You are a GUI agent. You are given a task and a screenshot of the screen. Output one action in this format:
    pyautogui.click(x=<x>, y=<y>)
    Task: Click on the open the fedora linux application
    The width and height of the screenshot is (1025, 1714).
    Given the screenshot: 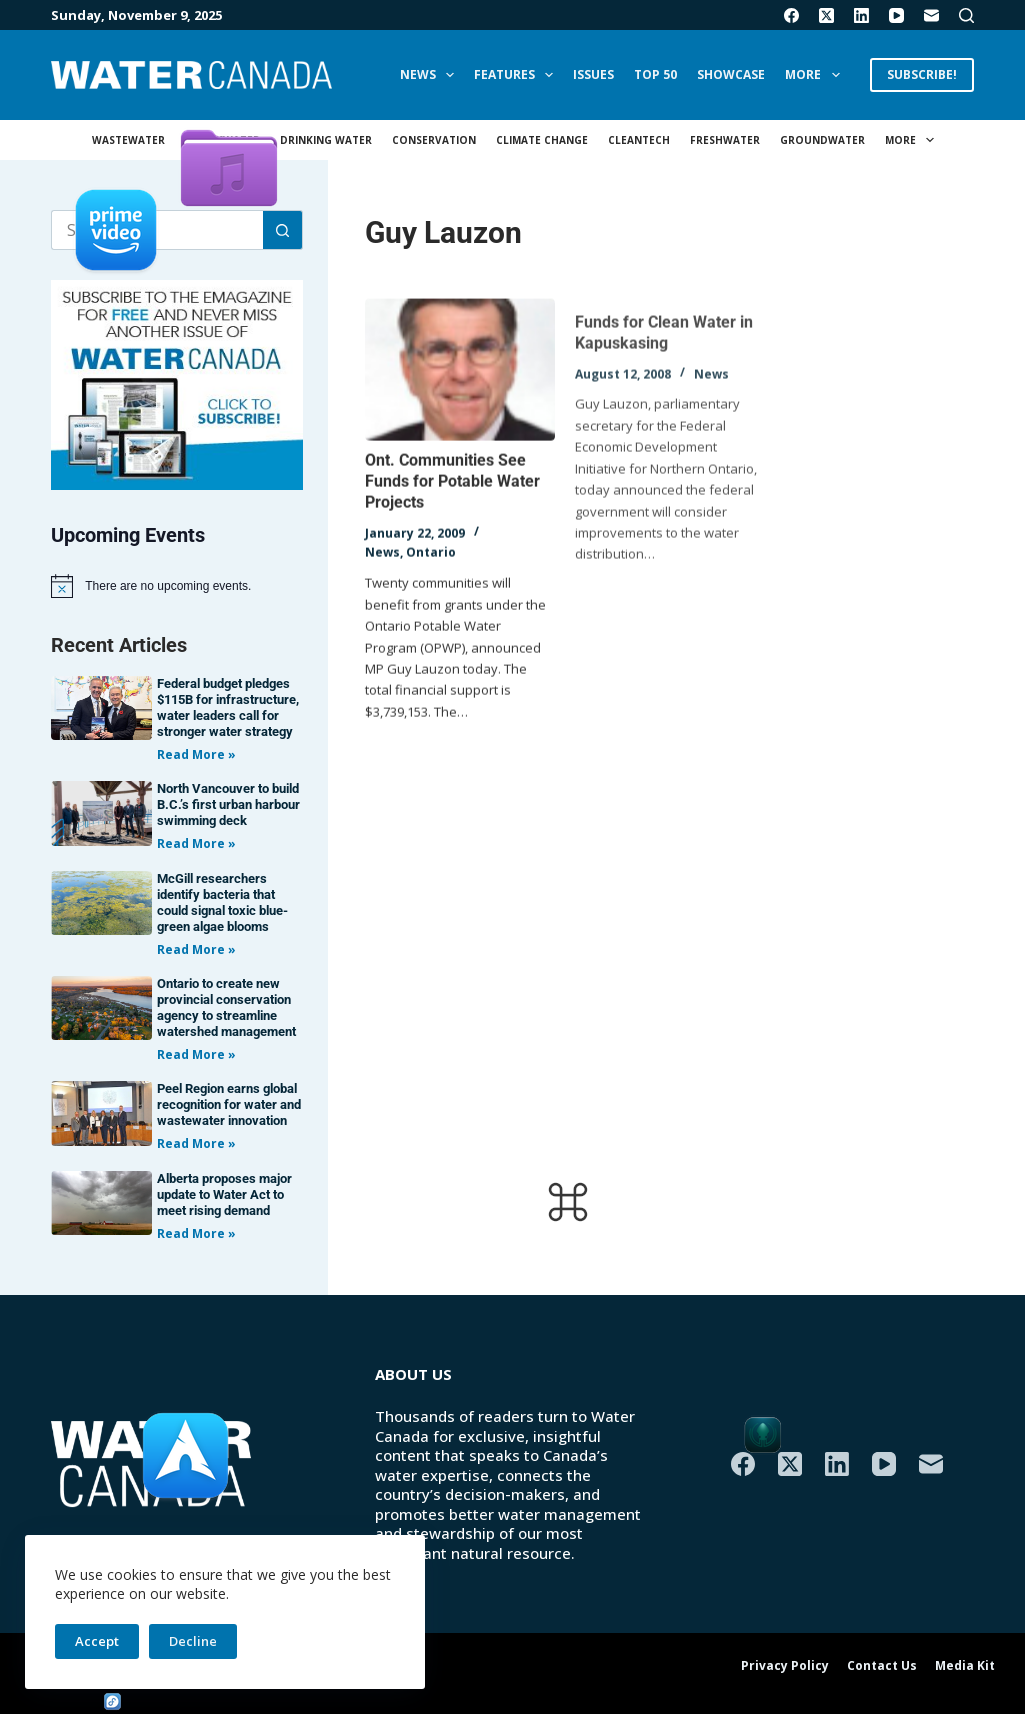 What is the action you would take?
    pyautogui.click(x=112, y=1701)
    